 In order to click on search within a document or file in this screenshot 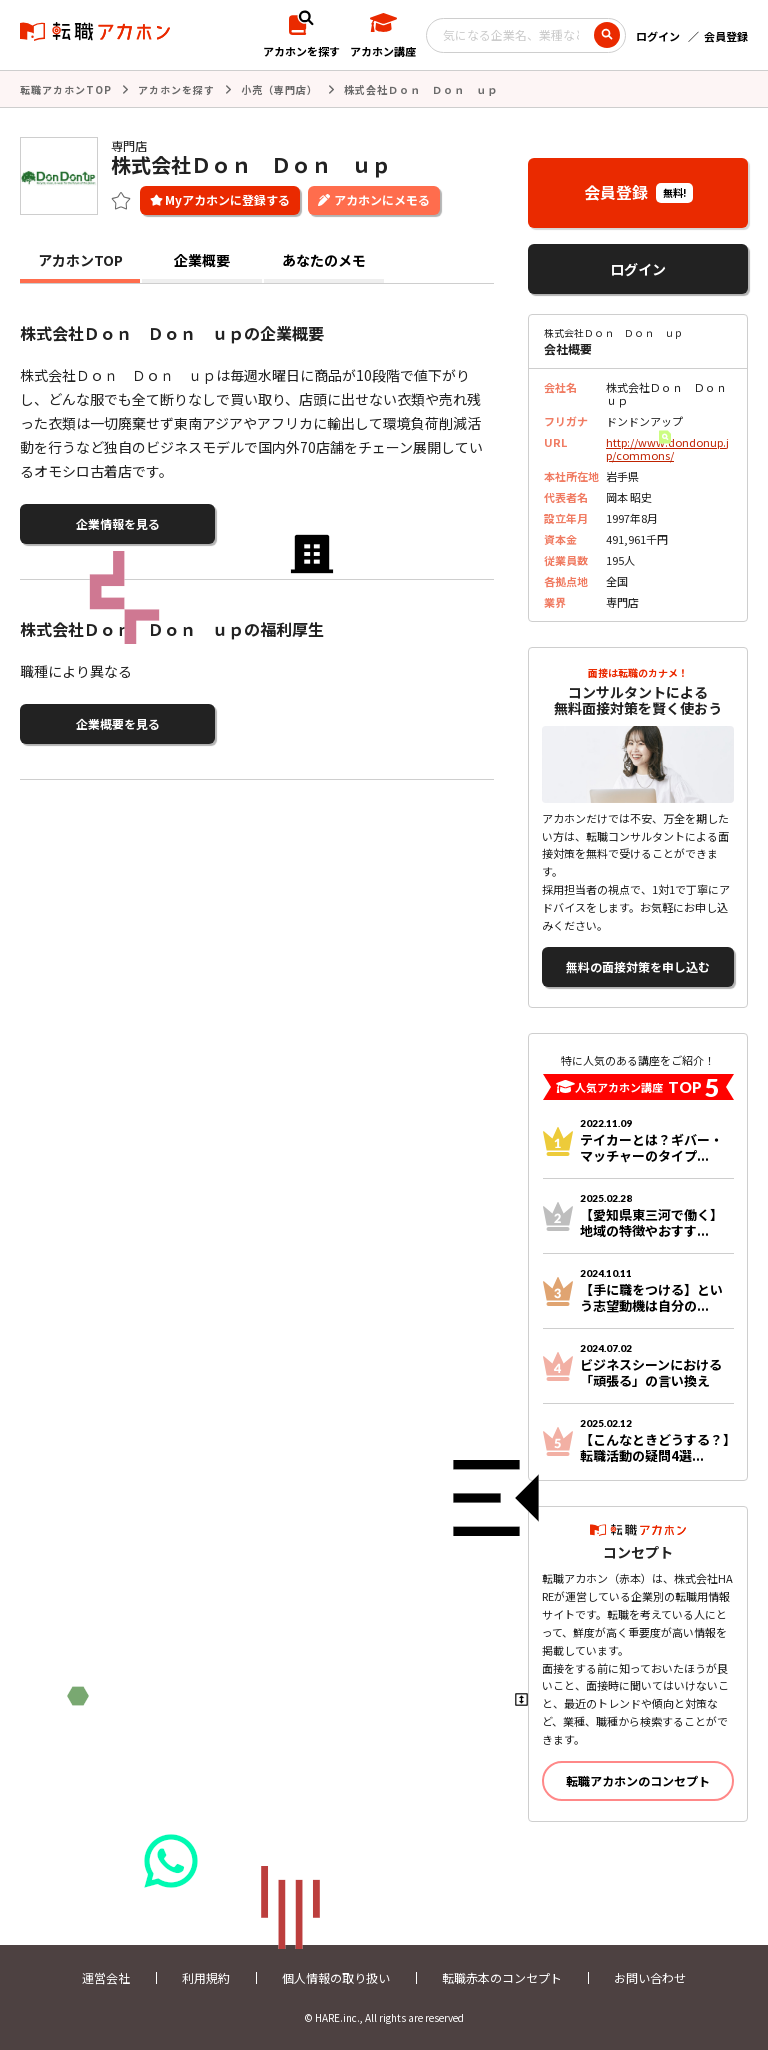, I will do `click(665, 437)`.